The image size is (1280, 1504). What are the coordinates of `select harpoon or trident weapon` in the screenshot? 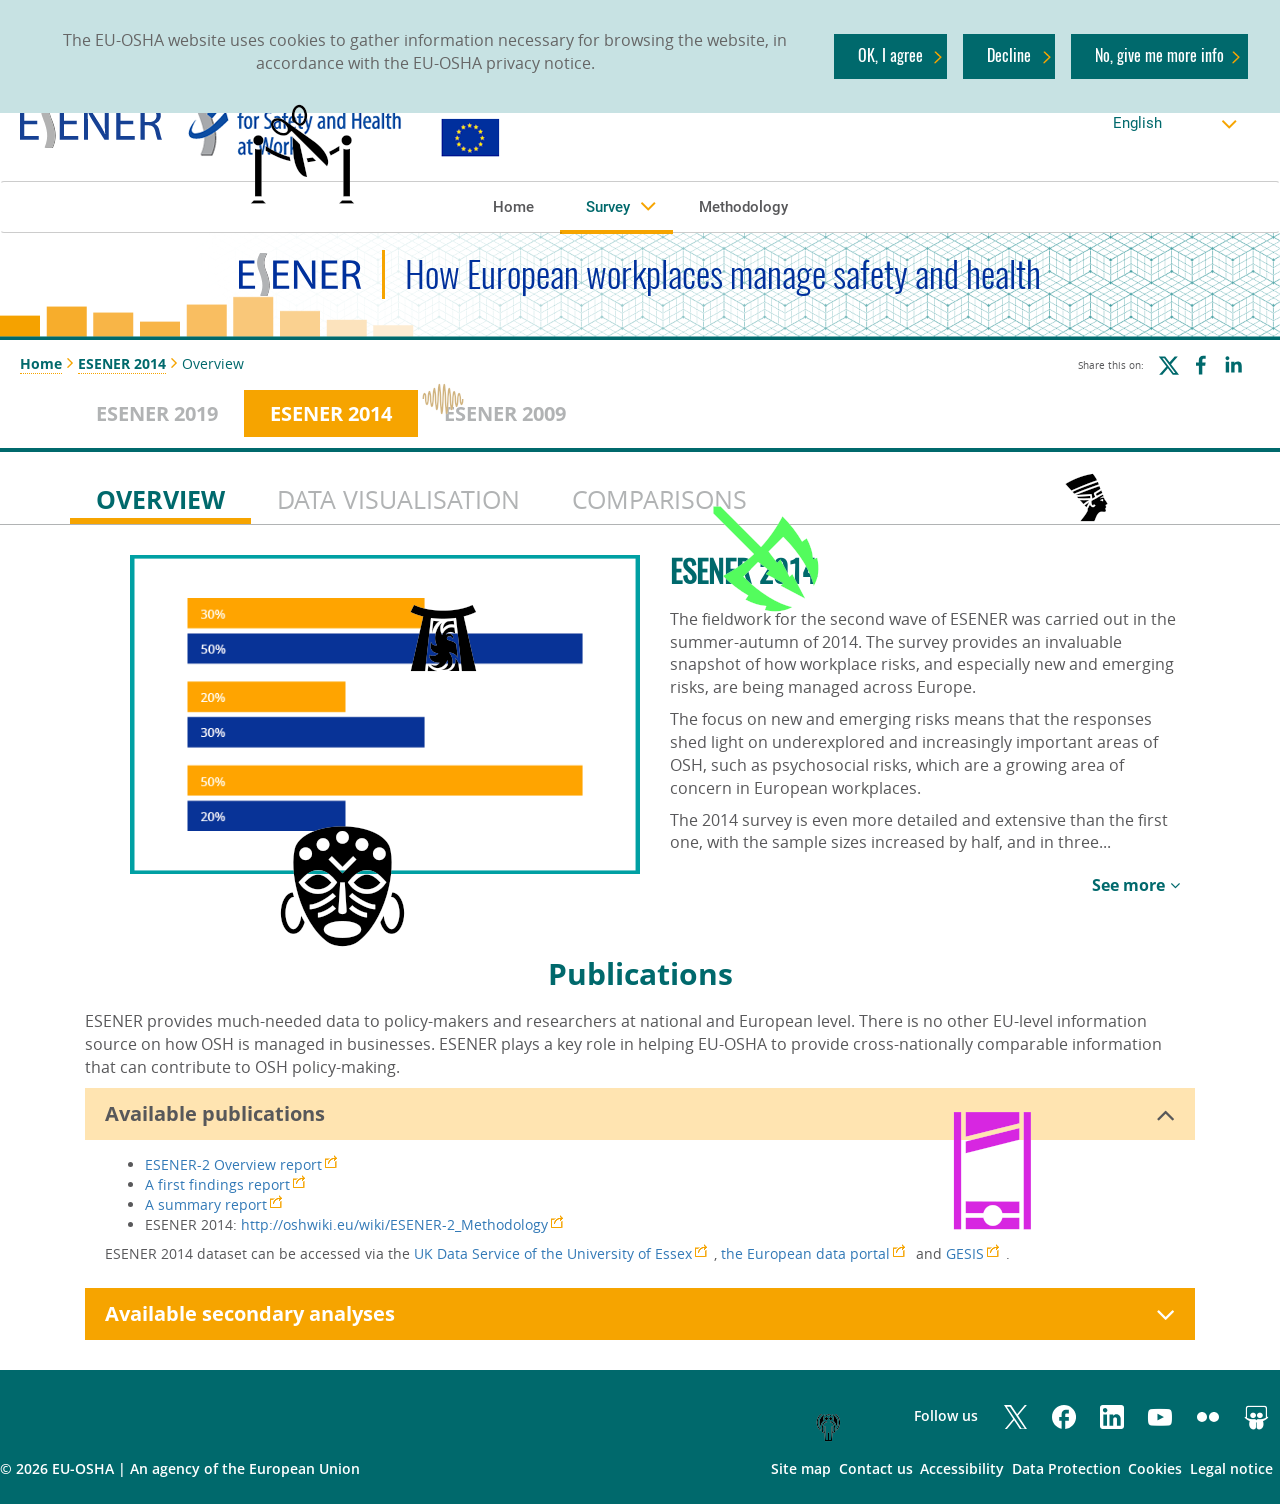 It's located at (766, 558).